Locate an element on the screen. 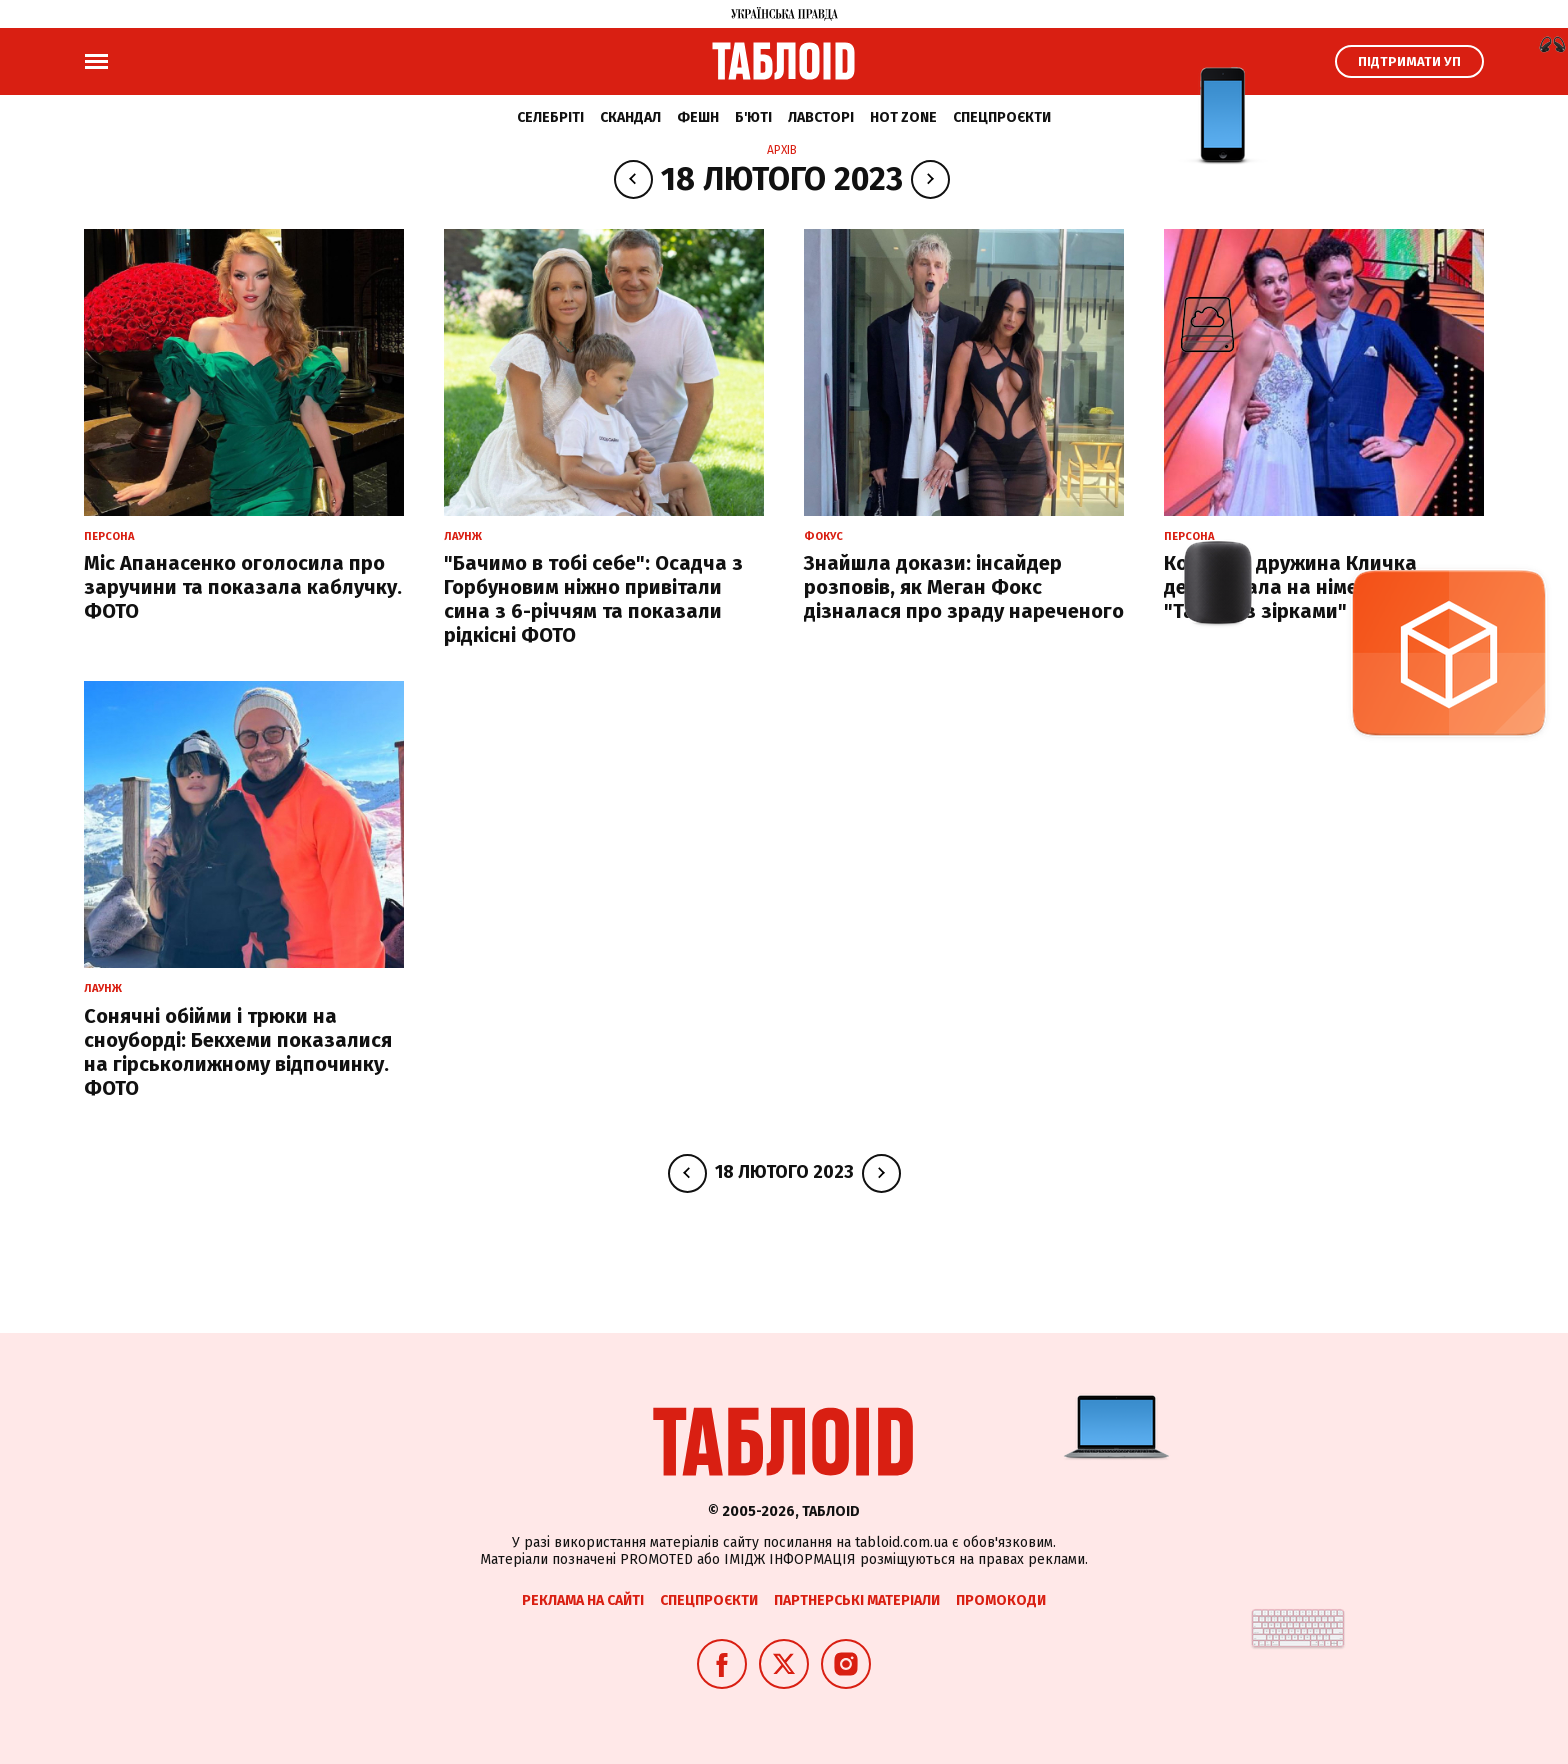  connect beats wireless earbuds via bluetooth is located at coordinates (1552, 45).